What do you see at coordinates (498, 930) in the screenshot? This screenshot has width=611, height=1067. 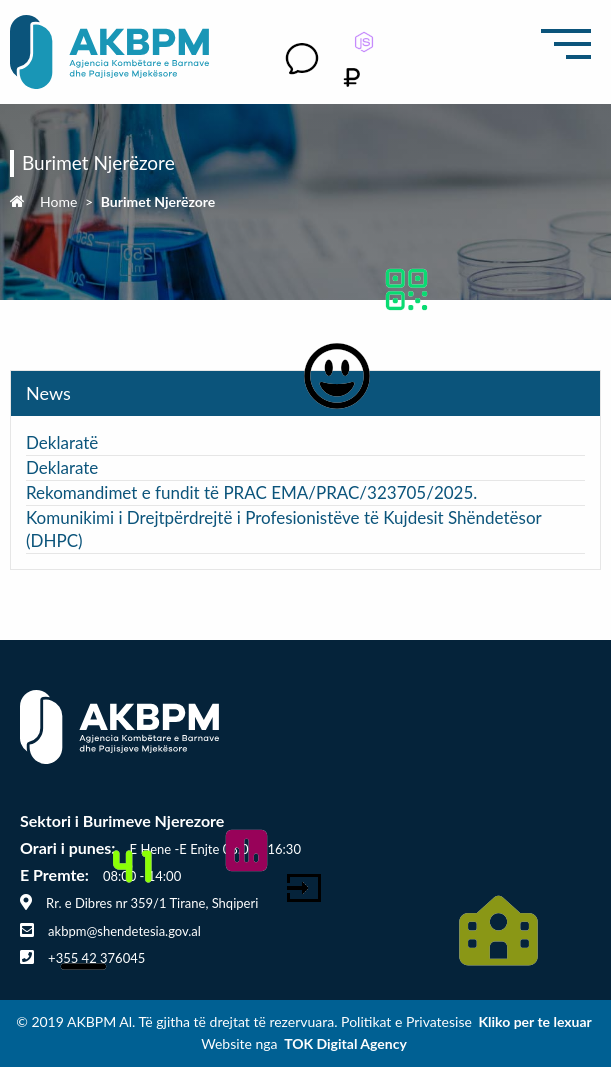 I see `access school or education-related features` at bounding box center [498, 930].